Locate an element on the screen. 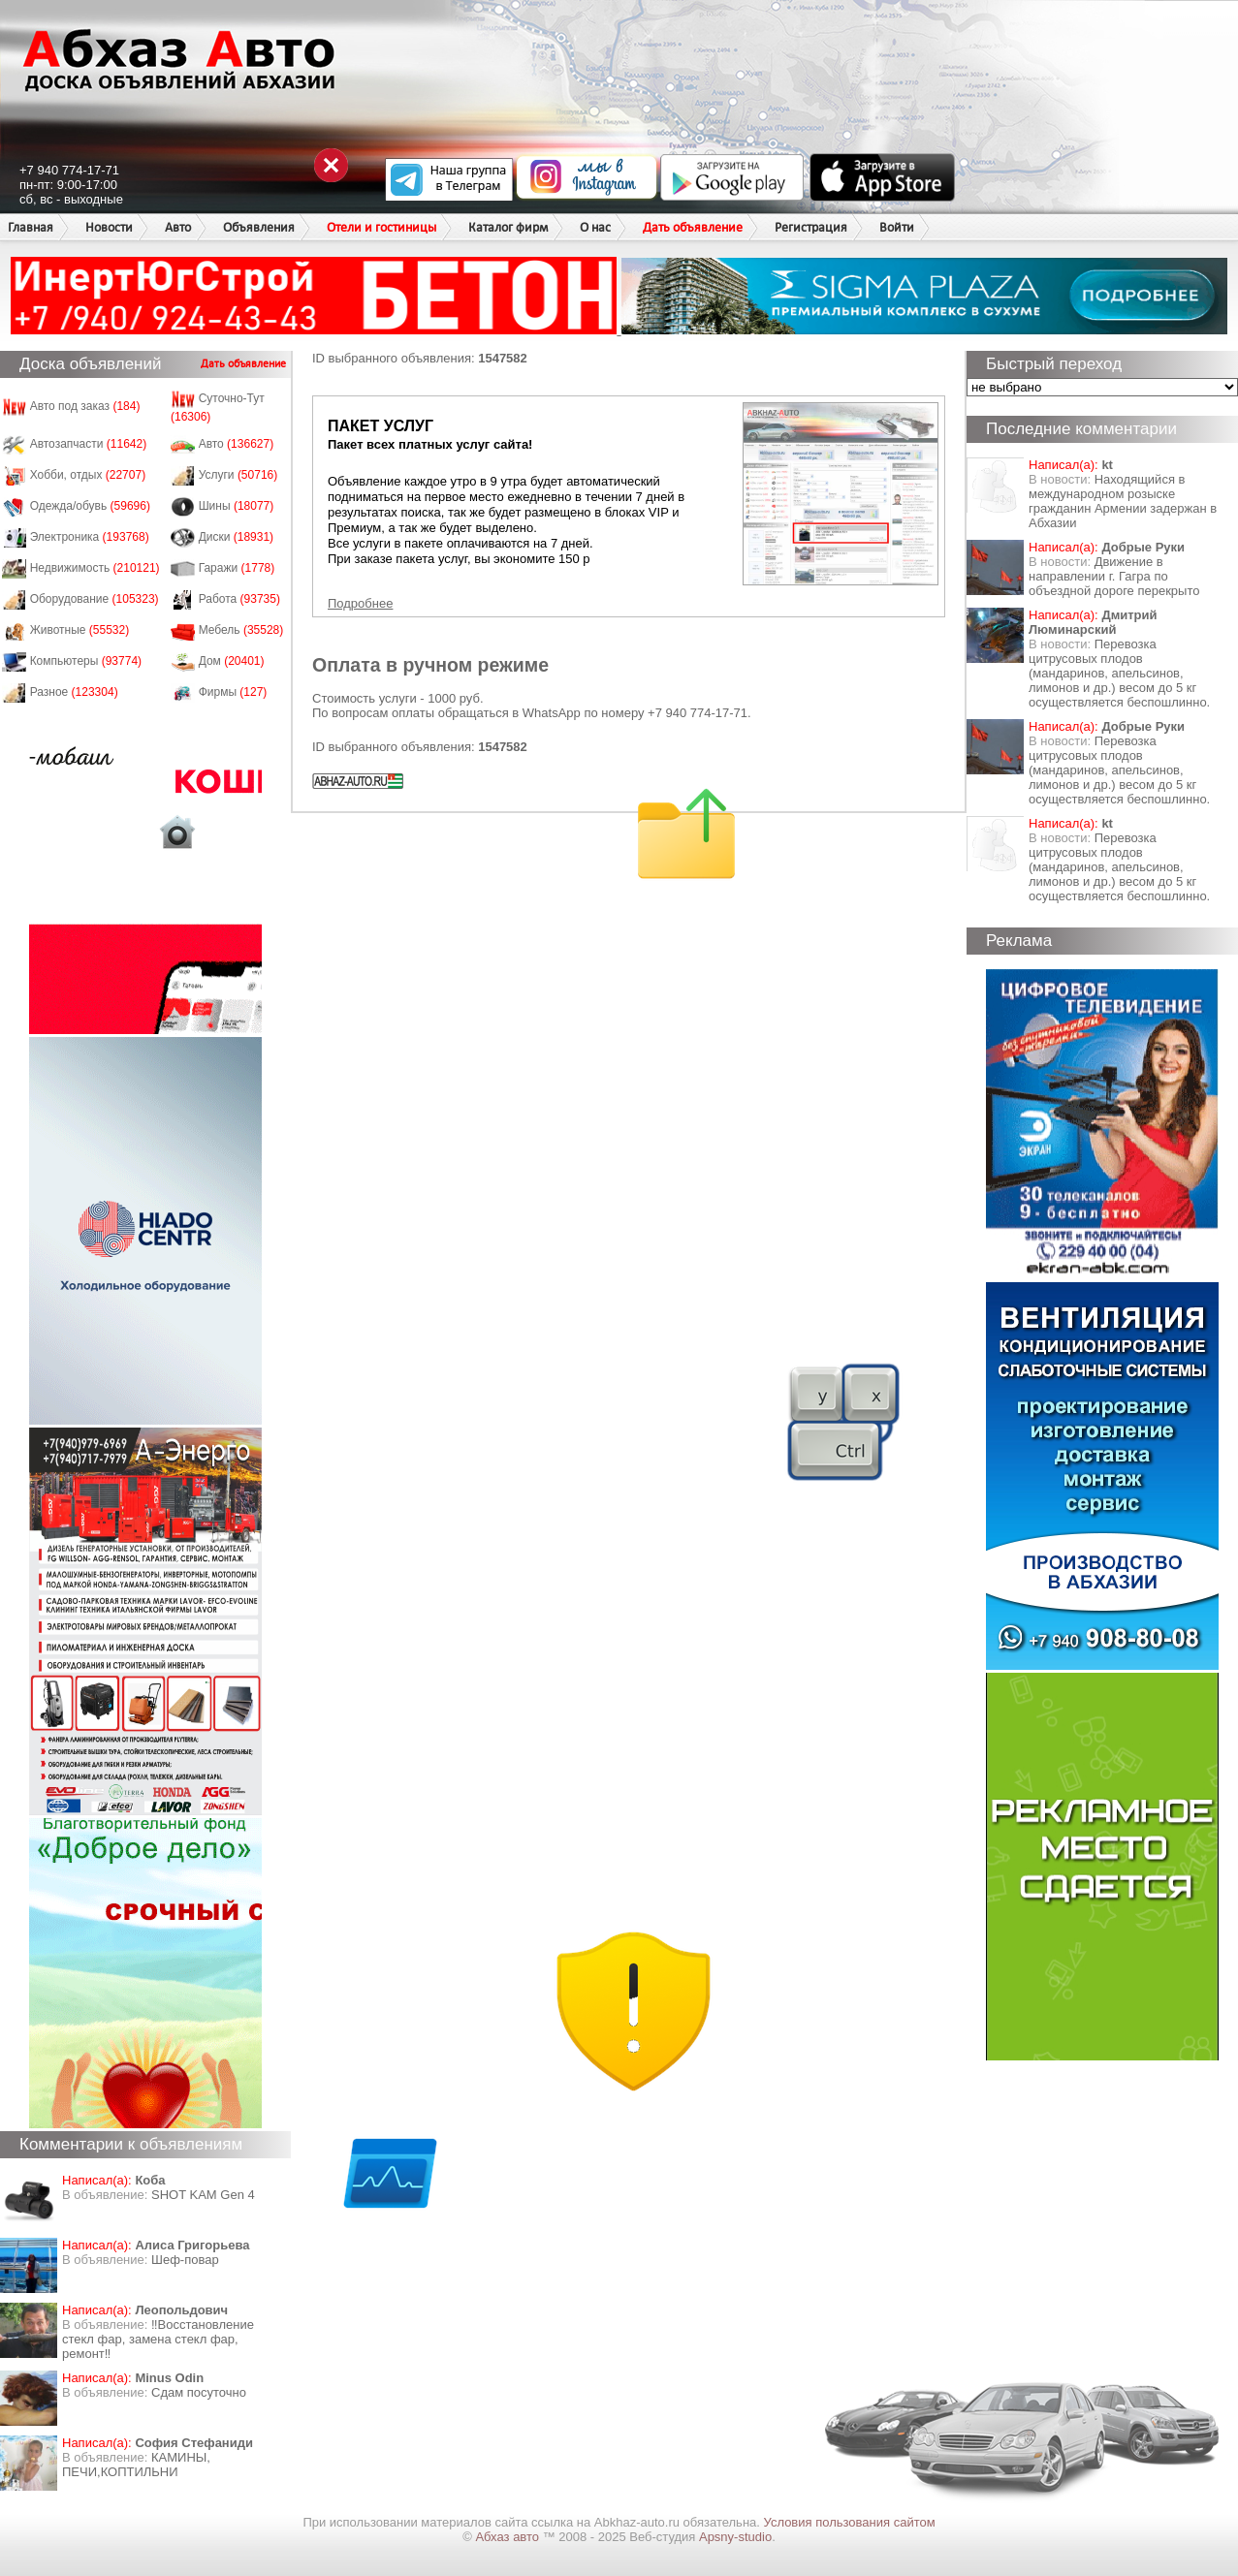 The image size is (1238, 2576). upload files to a location-based folder is located at coordinates (686, 843).